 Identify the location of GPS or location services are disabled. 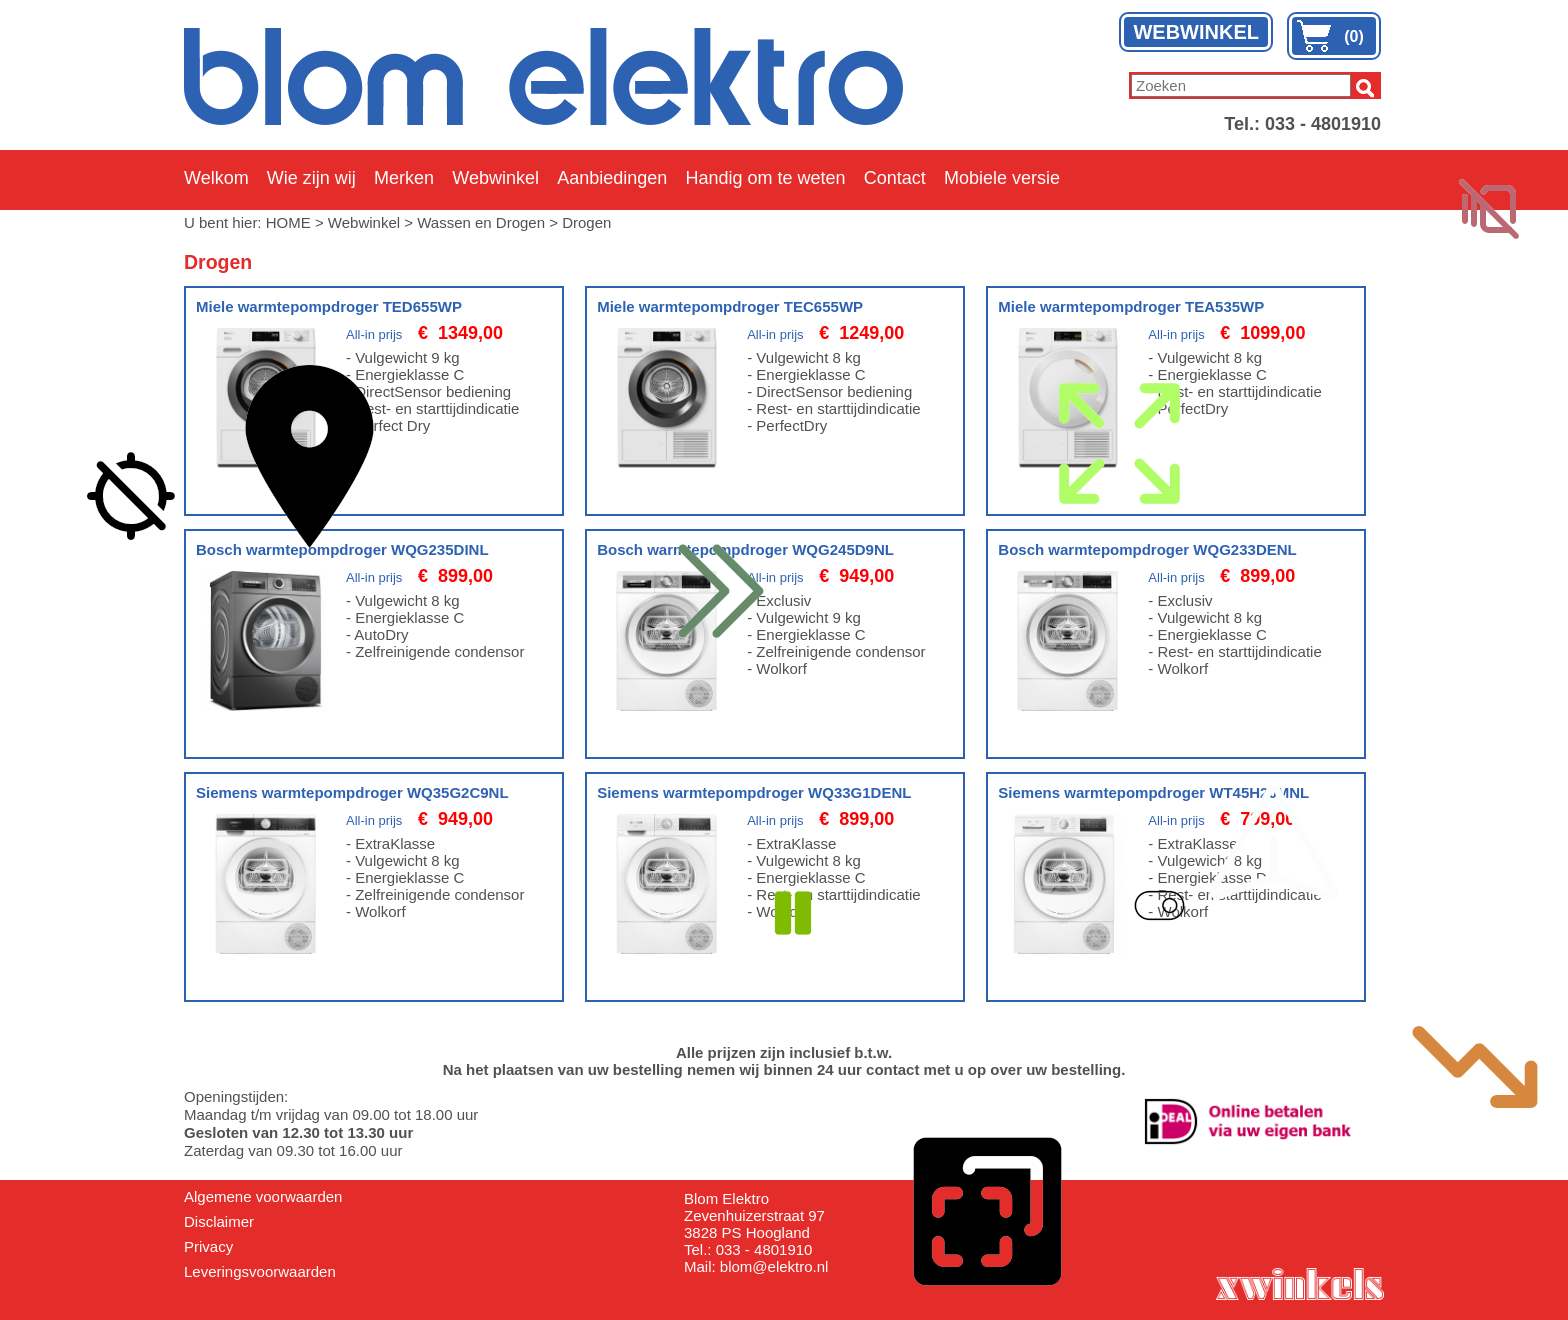
(131, 496).